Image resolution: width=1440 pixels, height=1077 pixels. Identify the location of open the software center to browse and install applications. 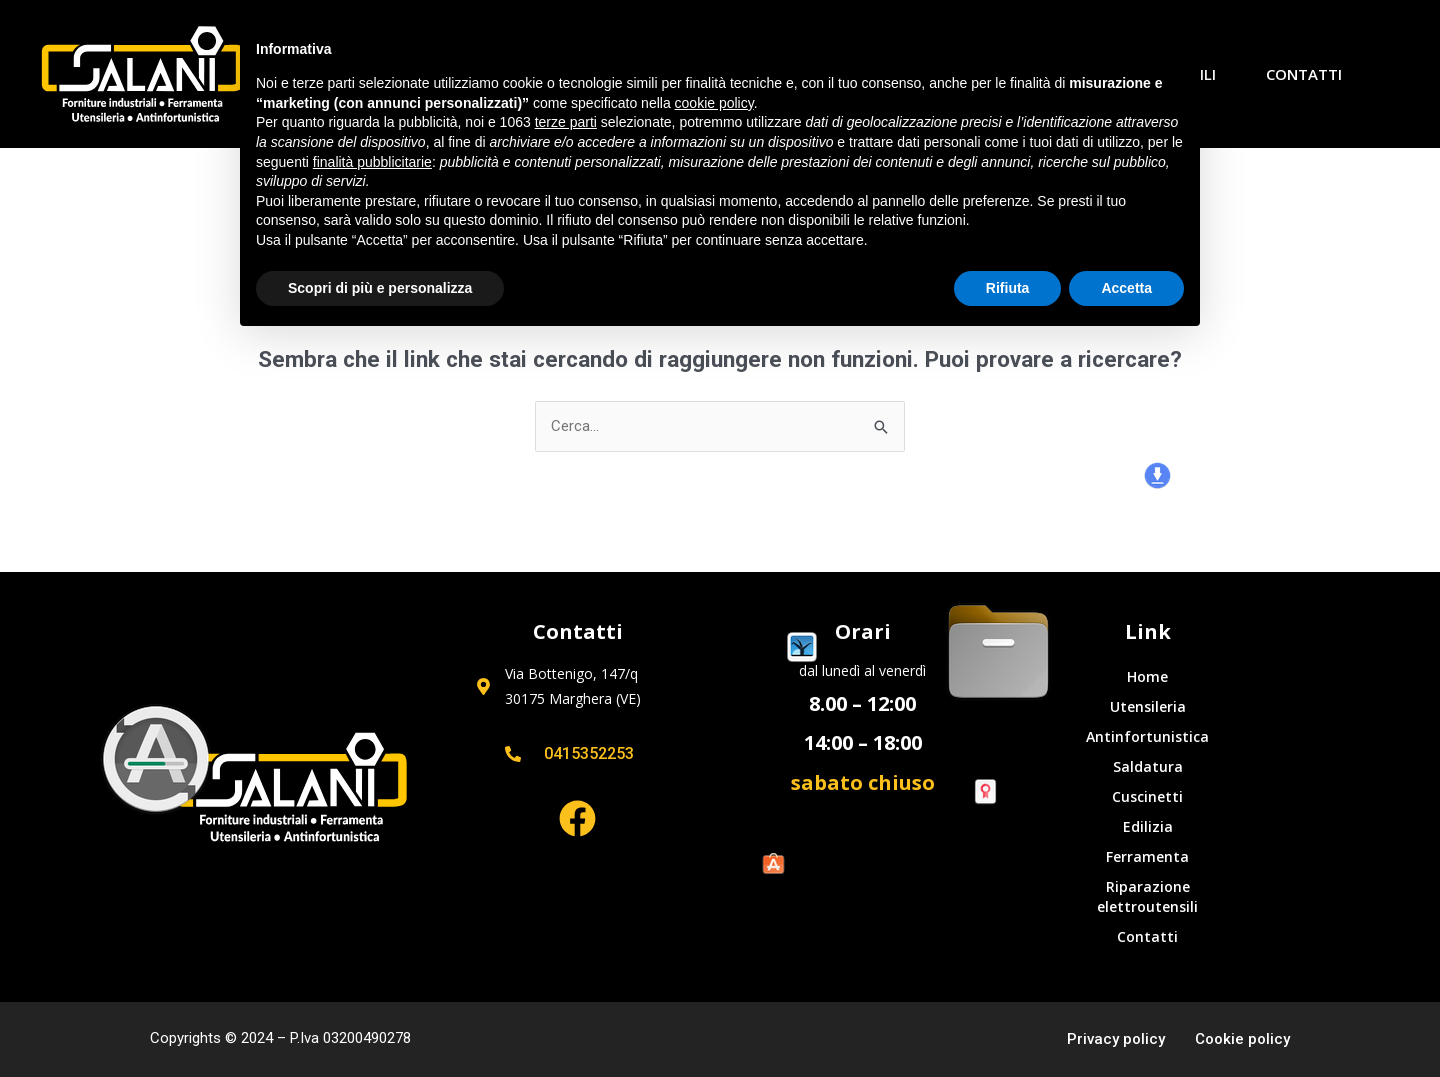
(773, 864).